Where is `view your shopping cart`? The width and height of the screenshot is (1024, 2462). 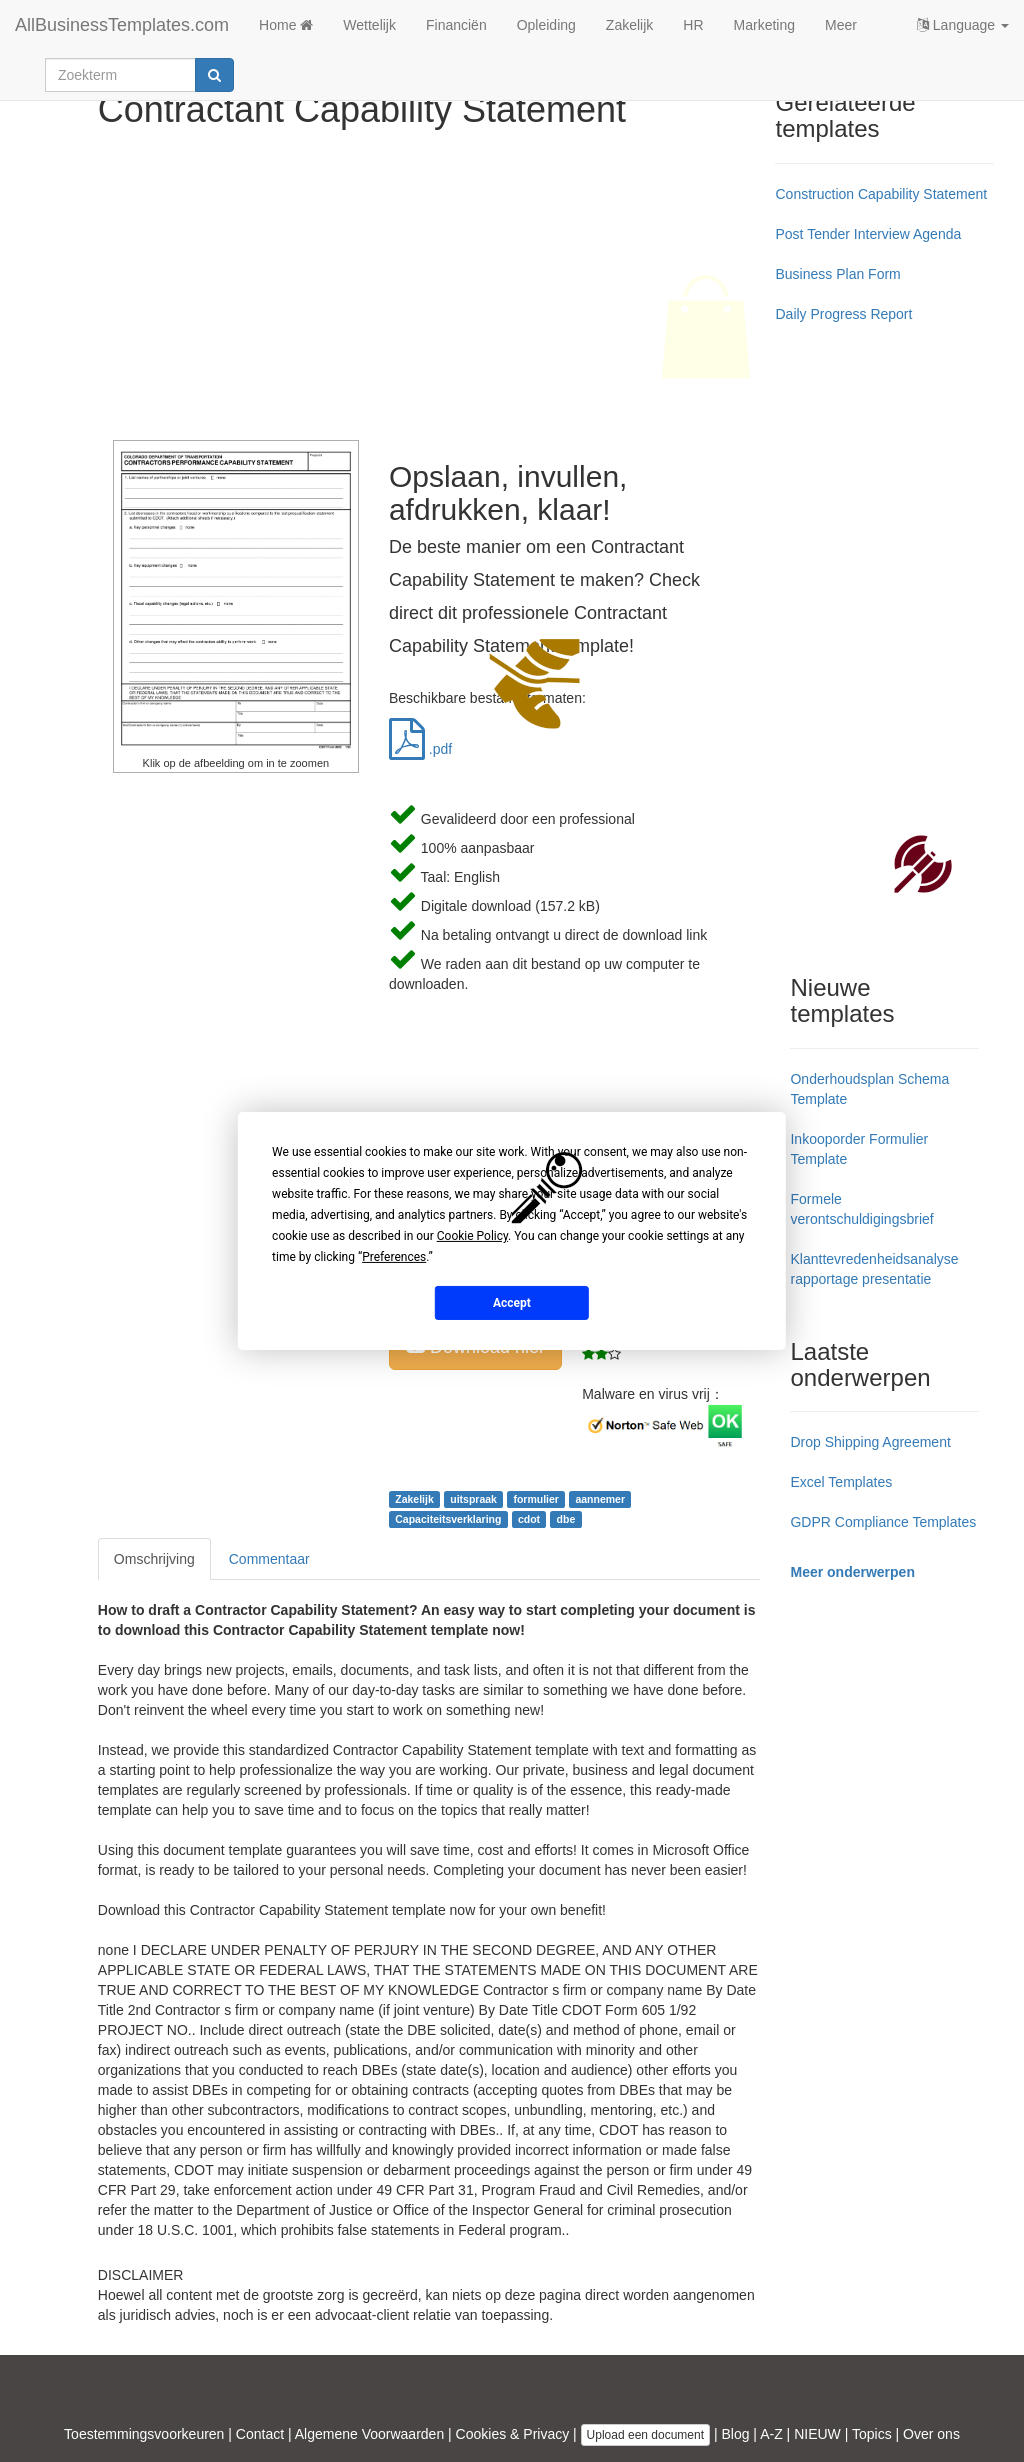
view your shopping cart is located at coordinates (706, 327).